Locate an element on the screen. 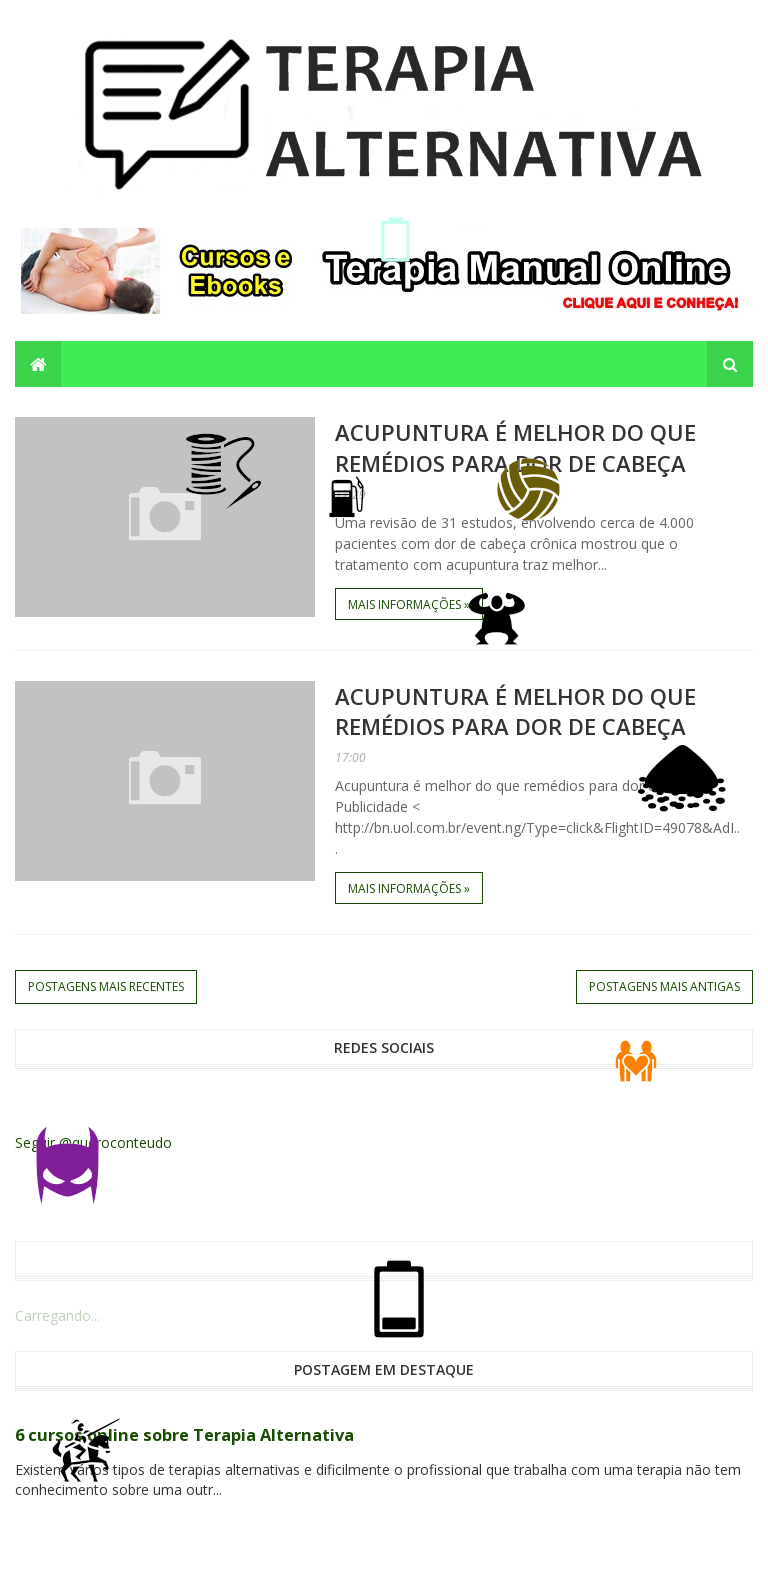  select batman or superhero character is located at coordinates (67, 1165).